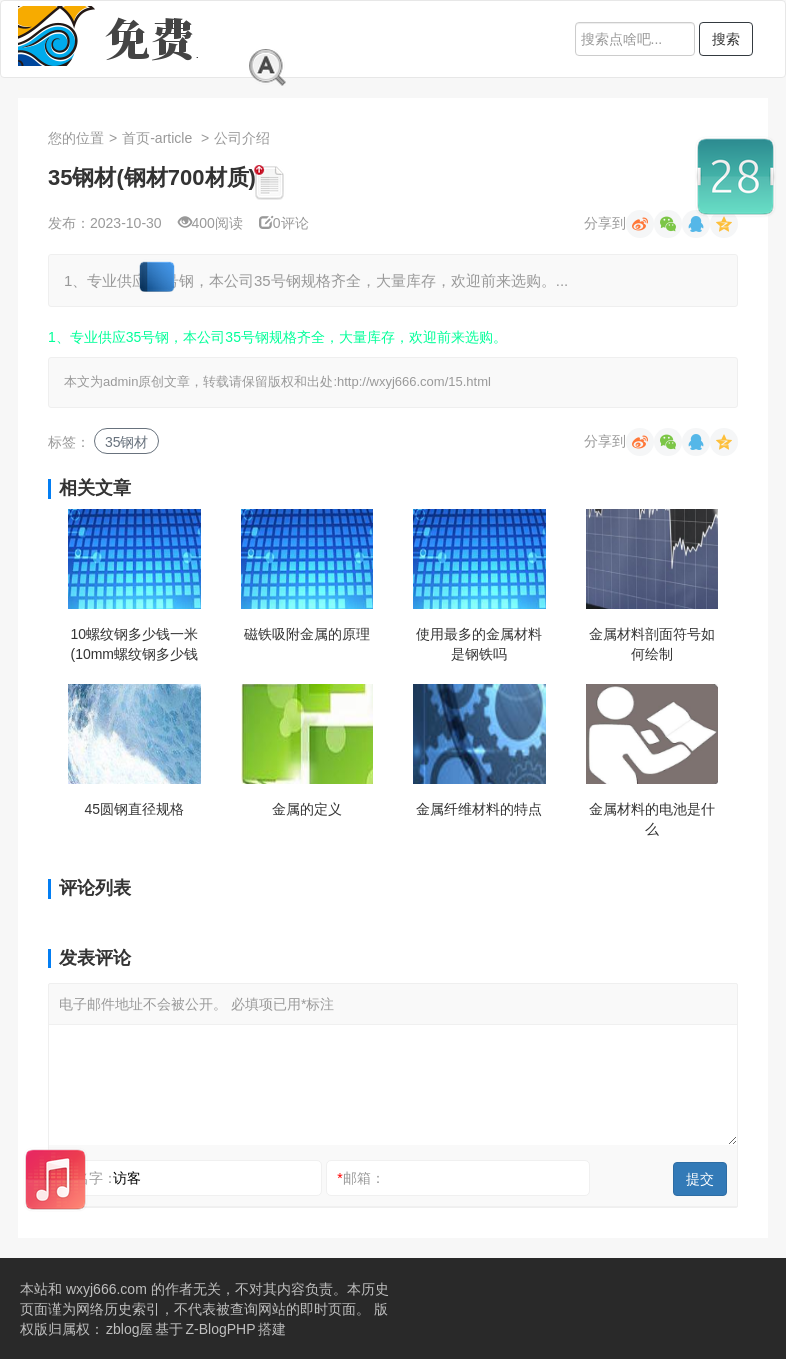 This screenshot has width=786, height=1359. What do you see at coordinates (267, 67) in the screenshot?
I see `search for files or documents` at bounding box center [267, 67].